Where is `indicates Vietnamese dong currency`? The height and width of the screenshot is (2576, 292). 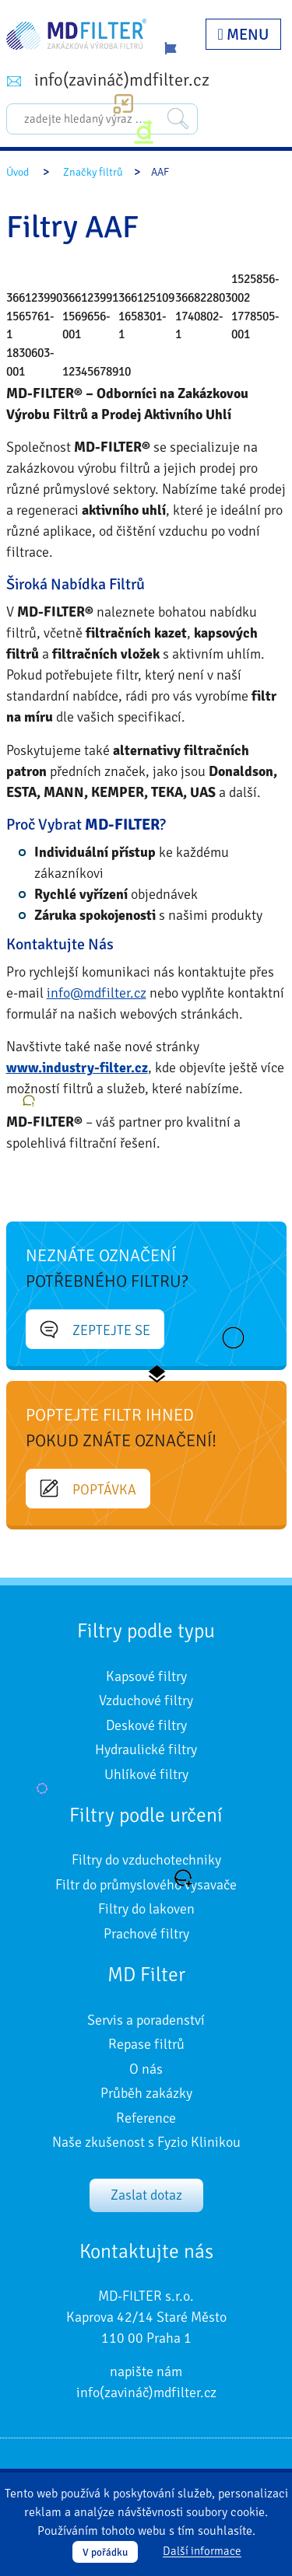 indicates Vietnamese dong currency is located at coordinates (143, 132).